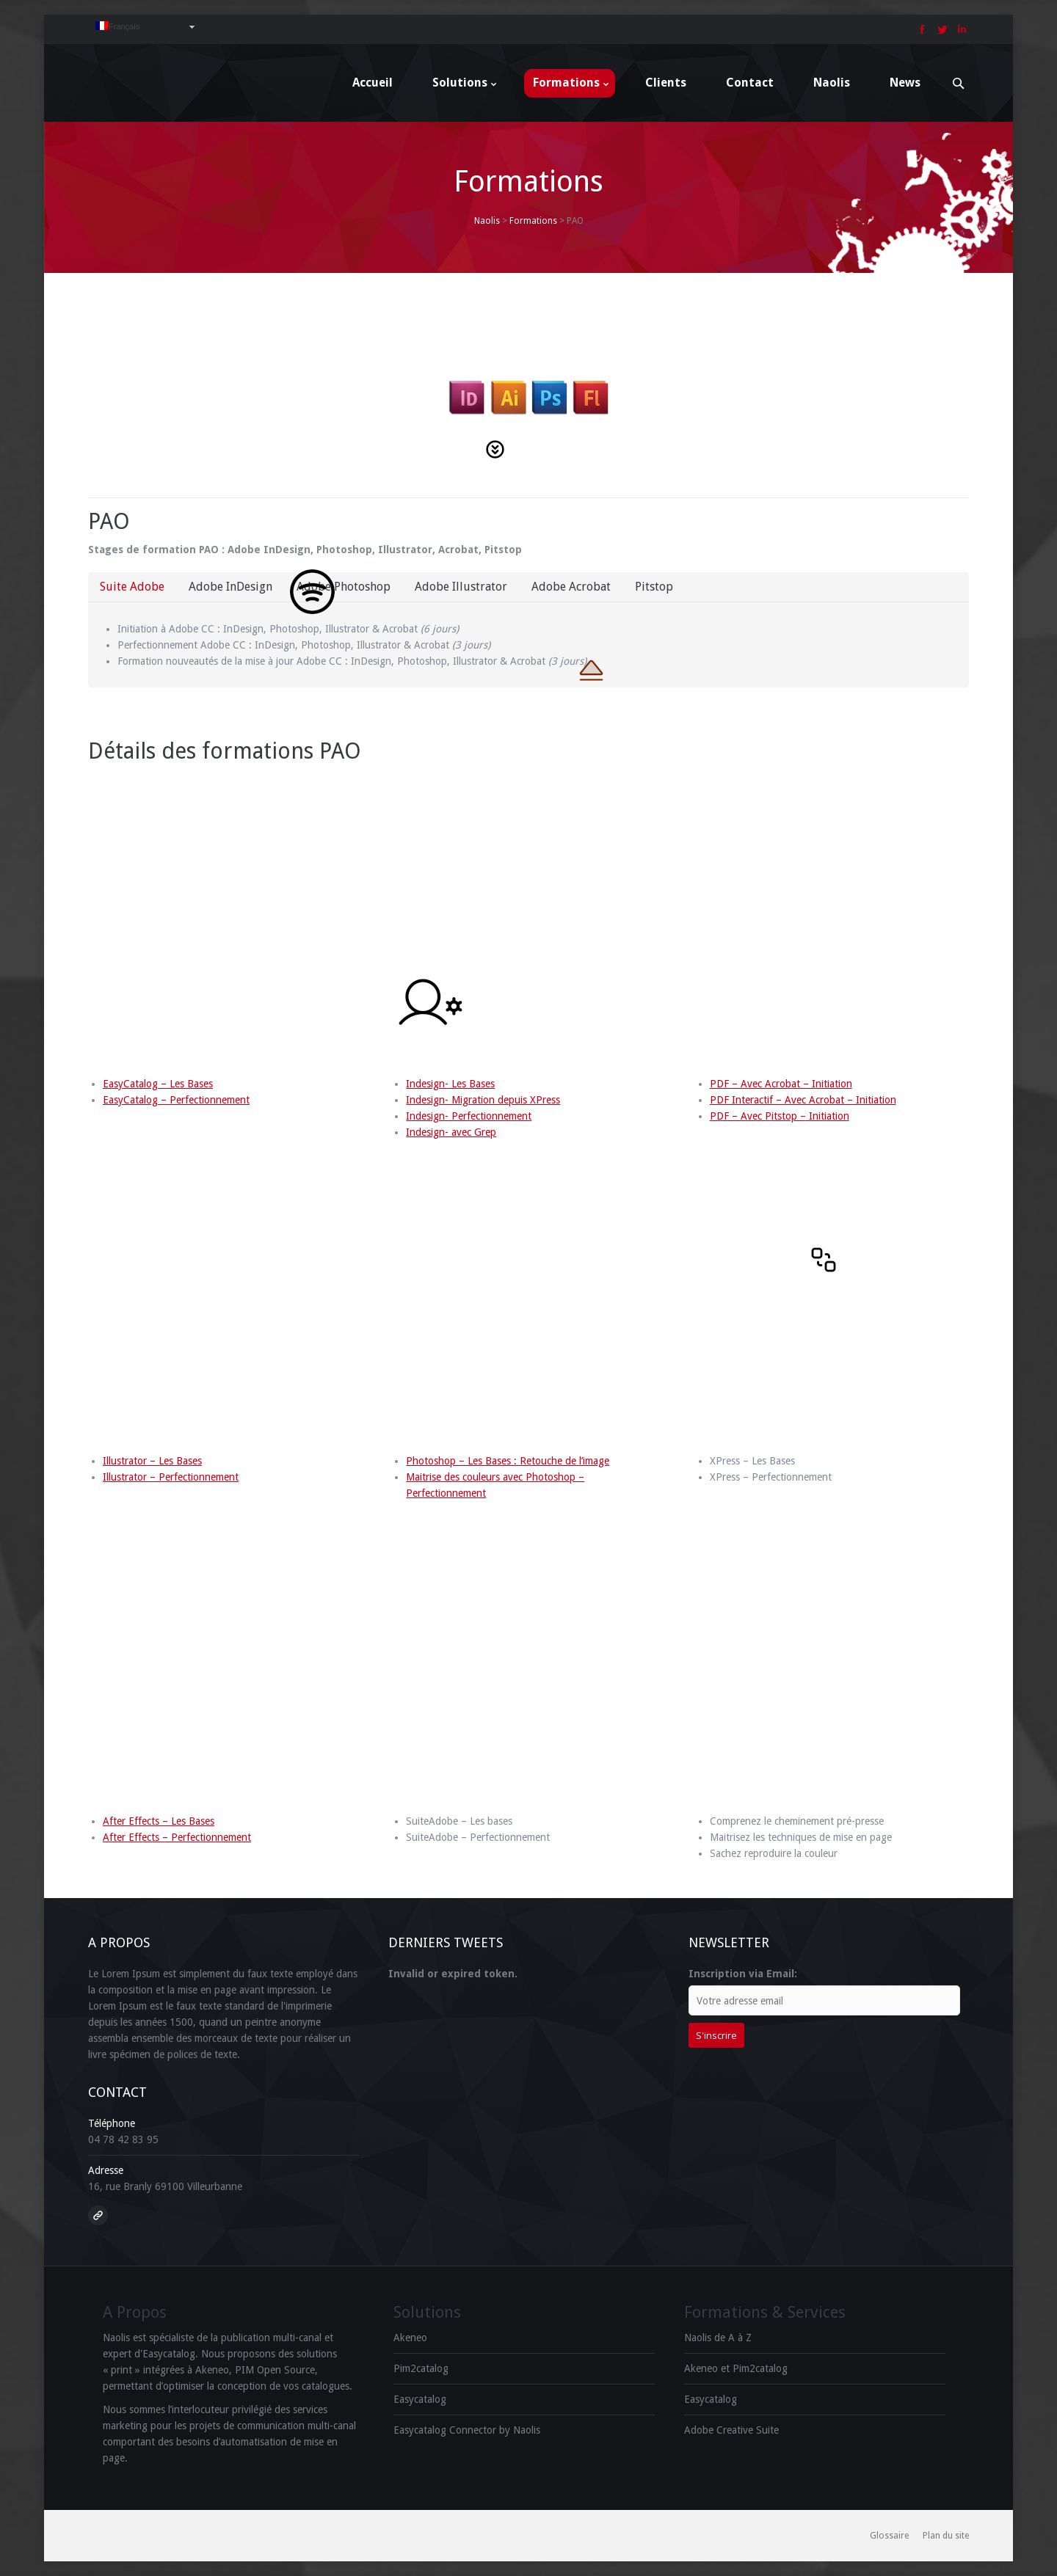 This screenshot has height=2576, width=1057. Describe the element at coordinates (824, 1260) in the screenshot. I see `send selected object to back of layer stack` at that location.